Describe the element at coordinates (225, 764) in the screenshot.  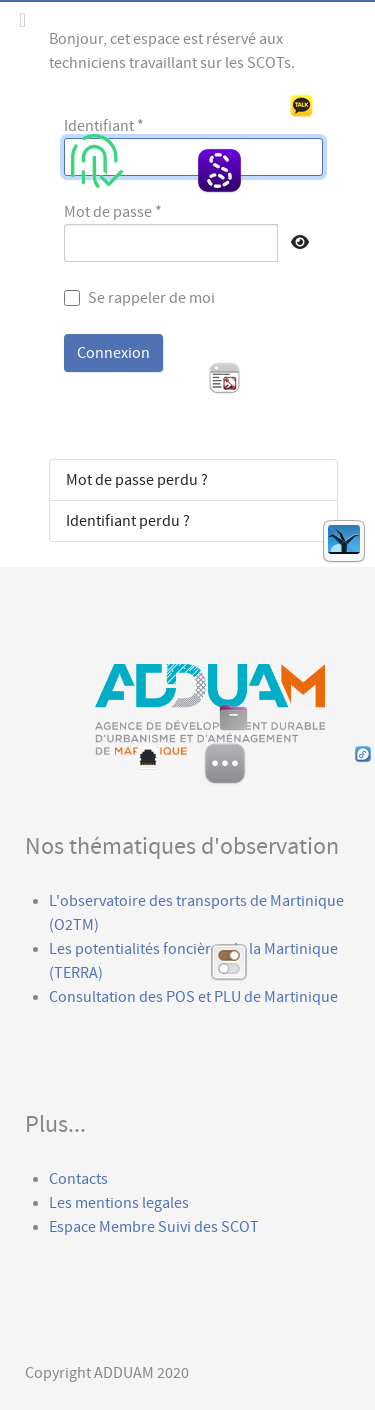
I see `open additional menu options` at that location.